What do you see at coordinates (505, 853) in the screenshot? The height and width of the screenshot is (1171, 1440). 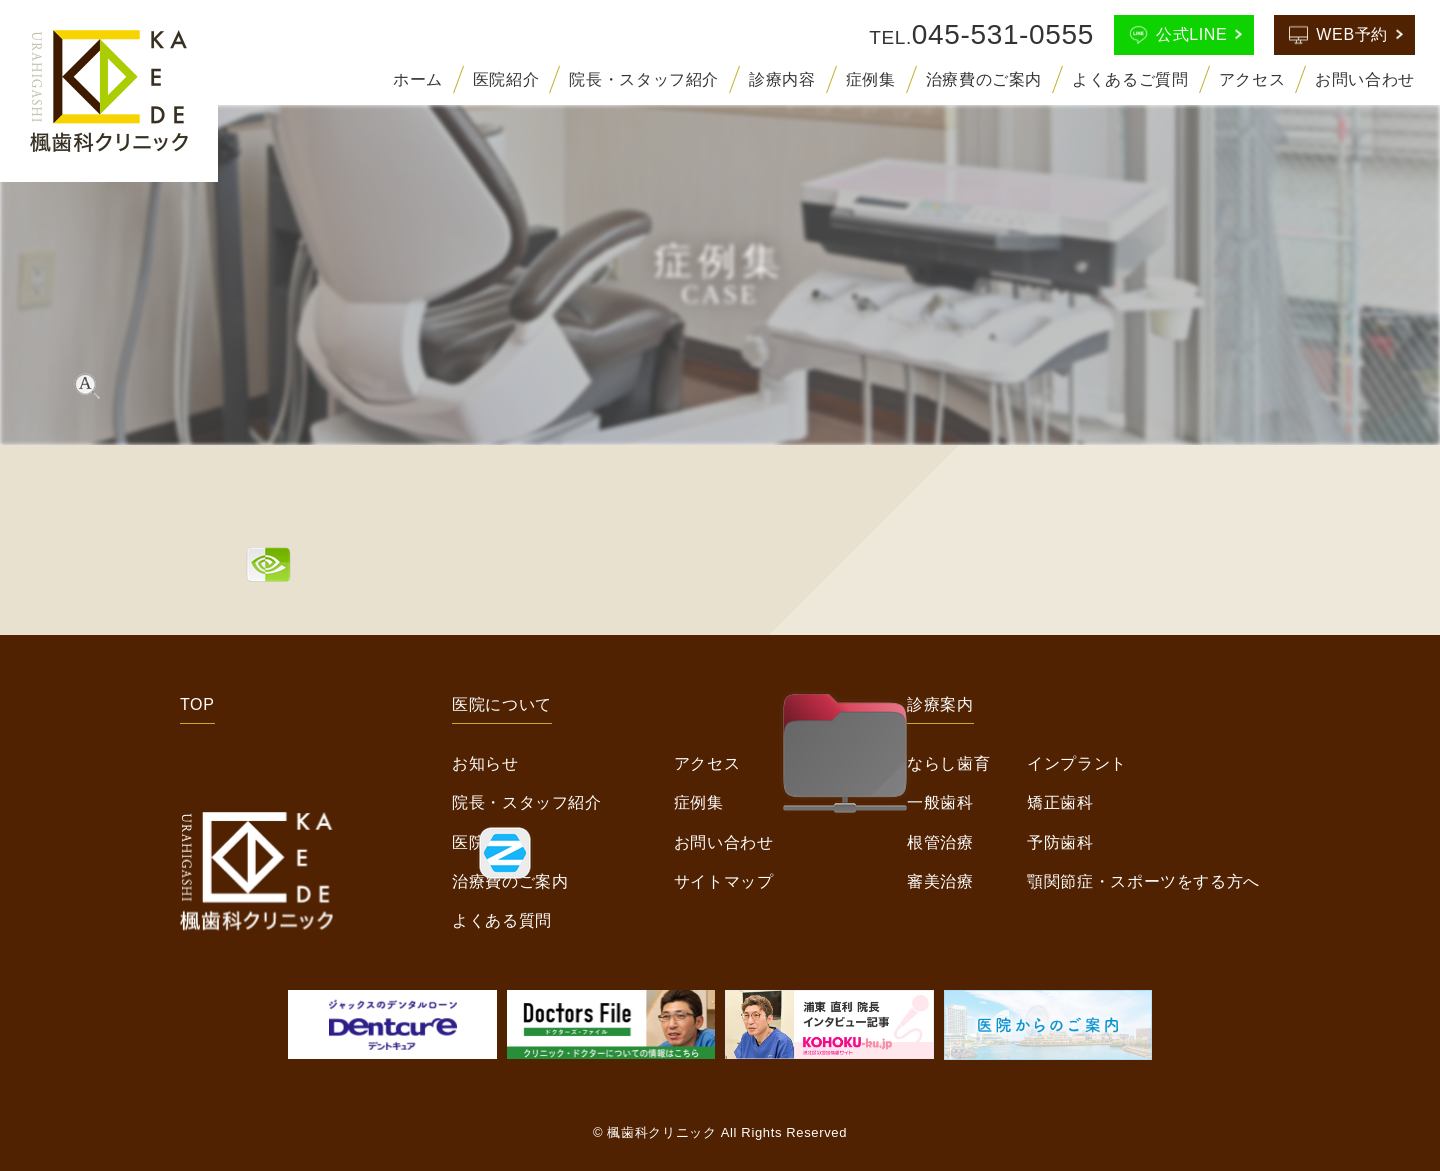 I see `open zorin os system settings or app launcher` at bounding box center [505, 853].